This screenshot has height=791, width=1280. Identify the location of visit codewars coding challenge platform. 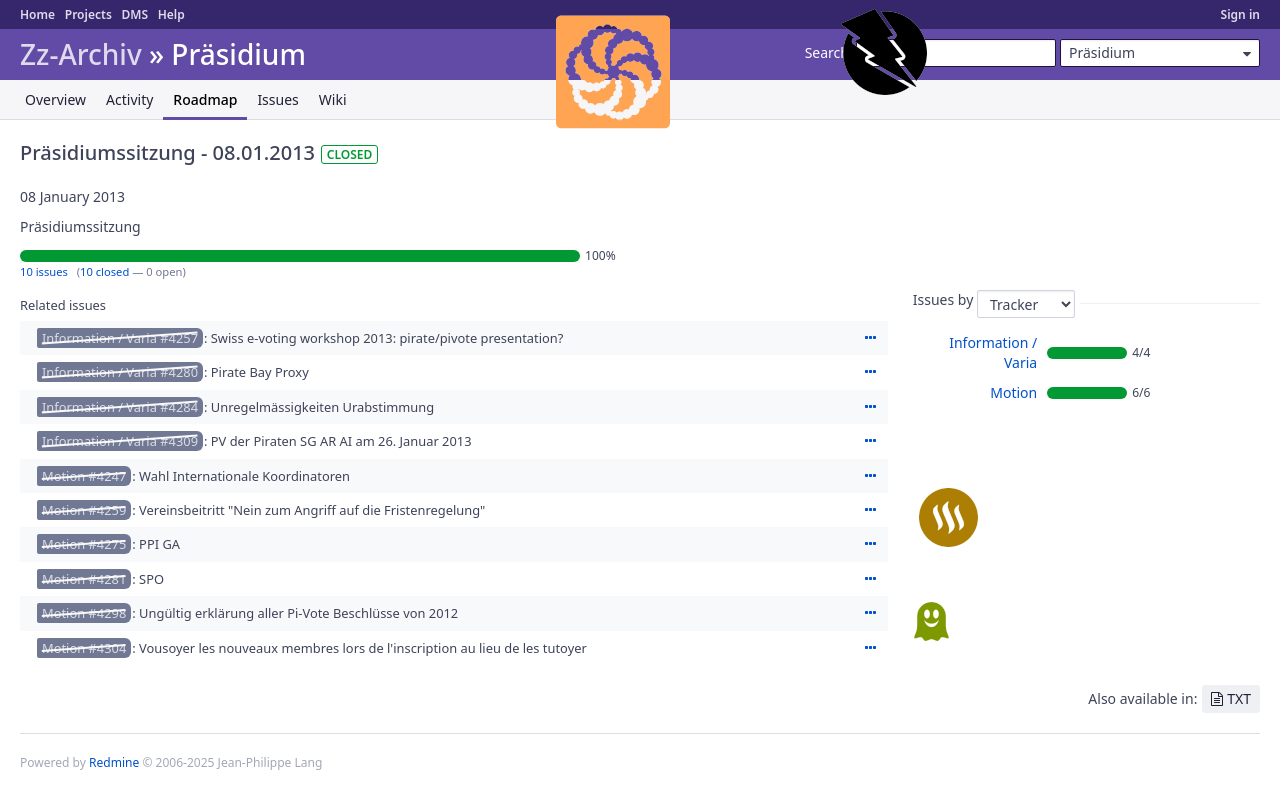
(613, 72).